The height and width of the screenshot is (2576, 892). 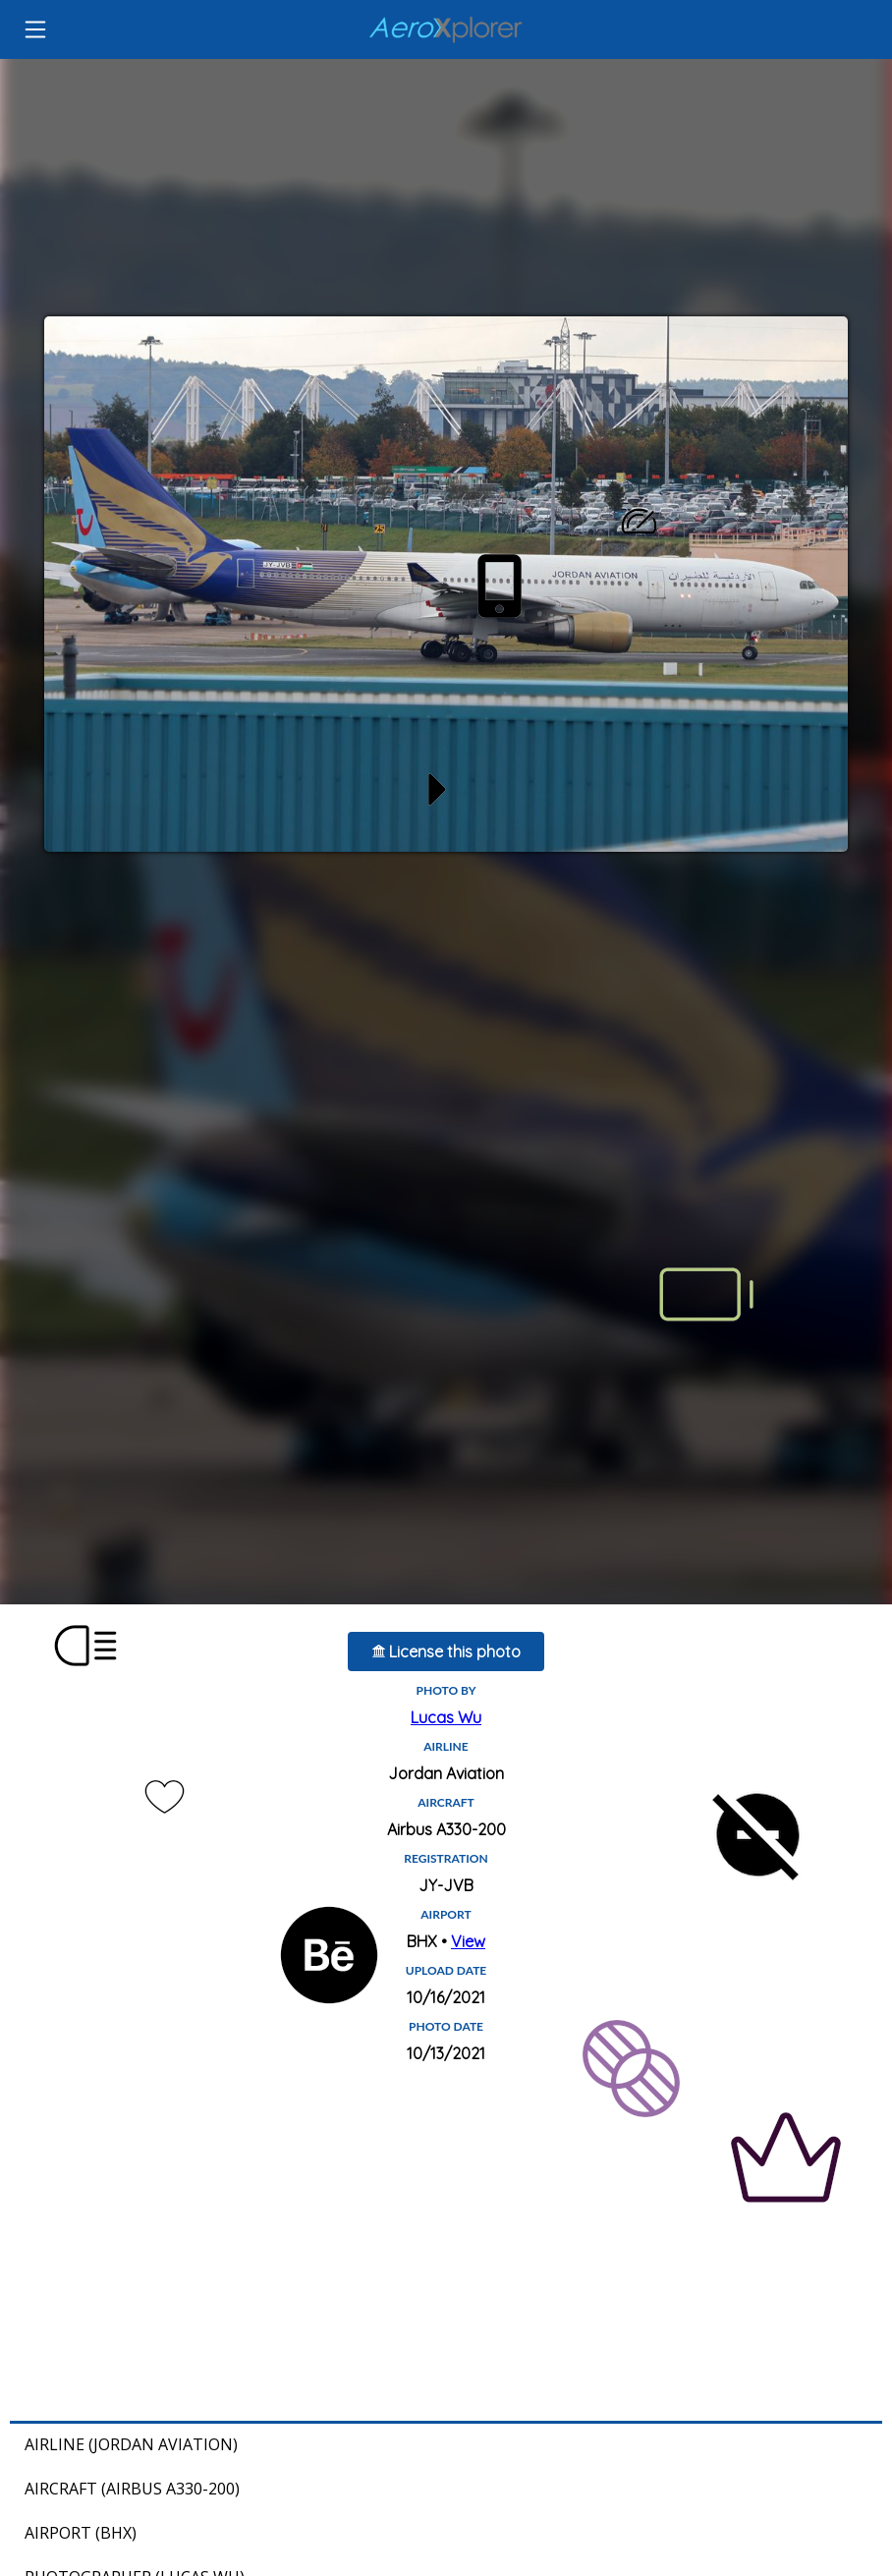 What do you see at coordinates (329, 1955) in the screenshot?
I see `view Behance portfolio` at bounding box center [329, 1955].